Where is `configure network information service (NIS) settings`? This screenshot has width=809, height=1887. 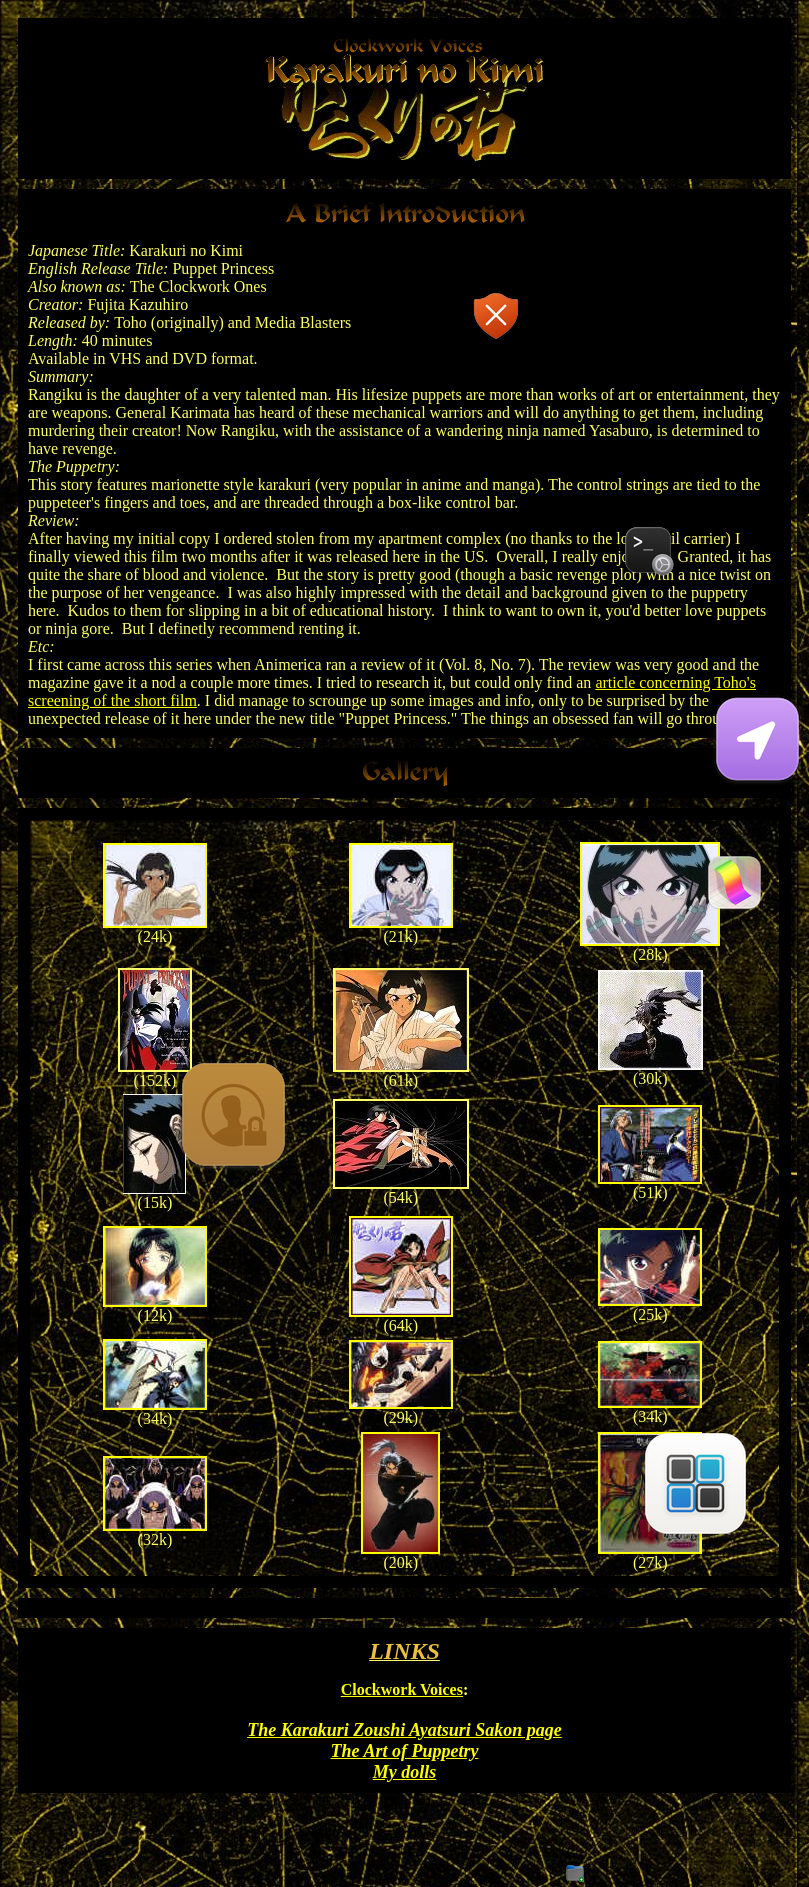
configure network information service (NIS) settings is located at coordinates (233, 1114).